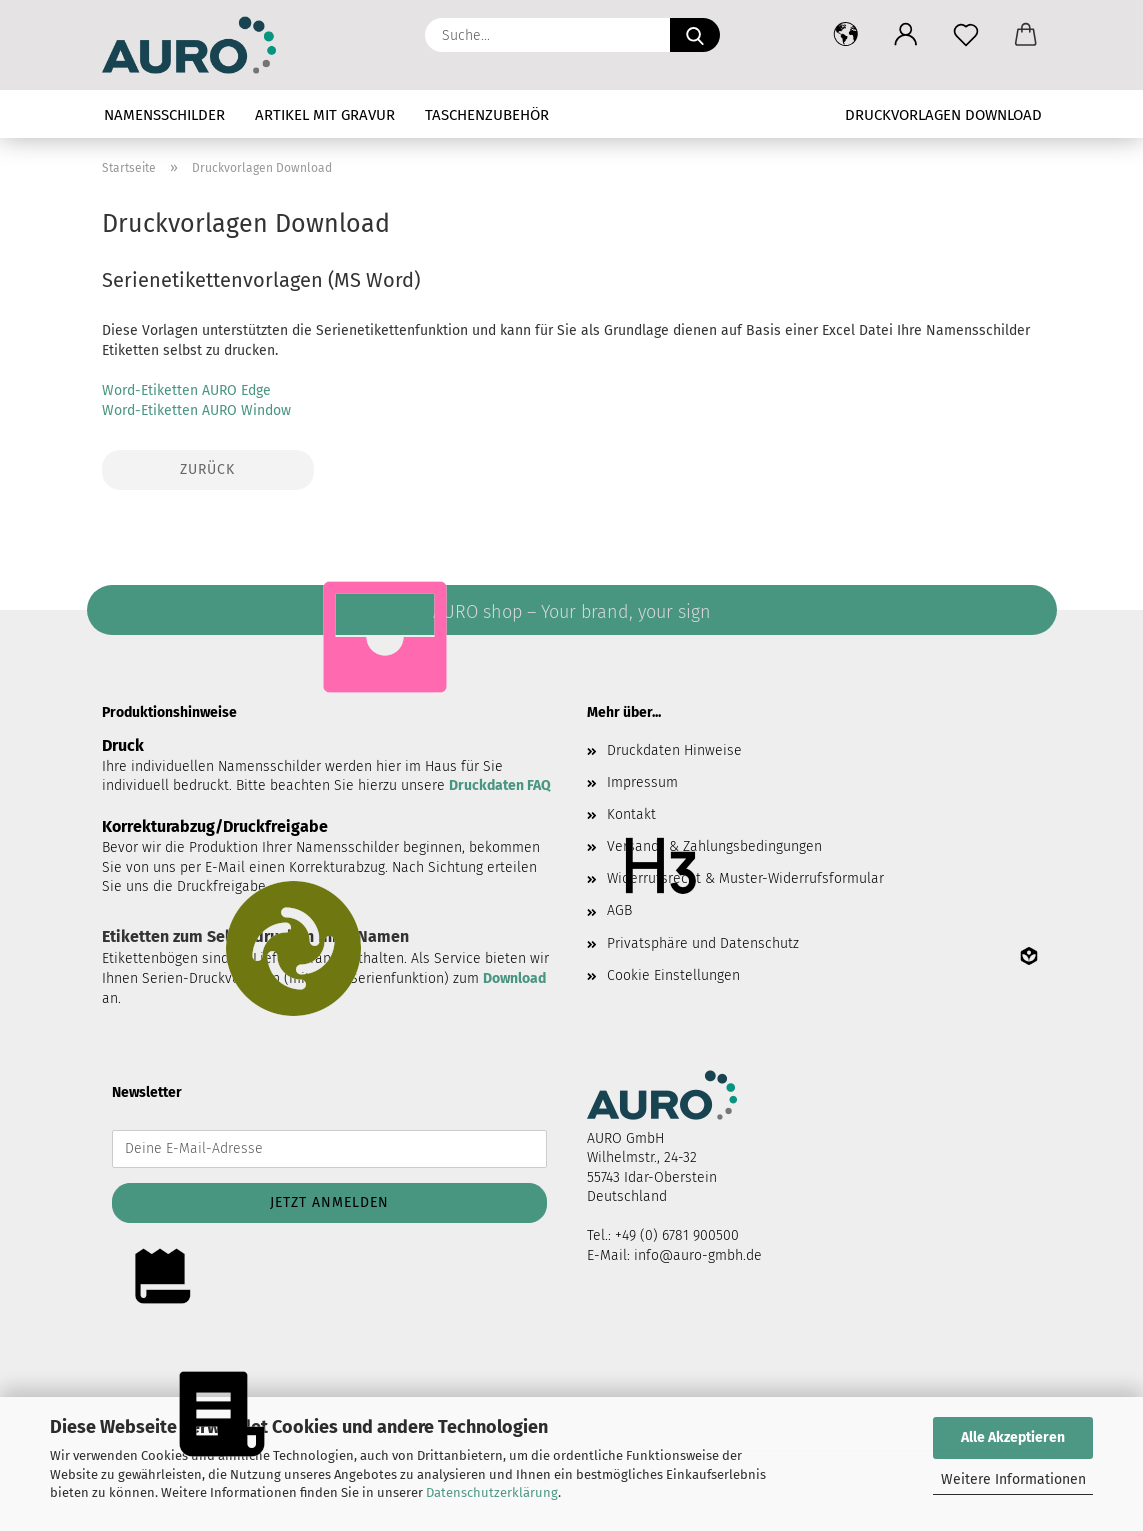  What do you see at coordinates (1029, 956) in the screenshot?
I see `open Khan Academy app` at bounding box center [1029, 956].